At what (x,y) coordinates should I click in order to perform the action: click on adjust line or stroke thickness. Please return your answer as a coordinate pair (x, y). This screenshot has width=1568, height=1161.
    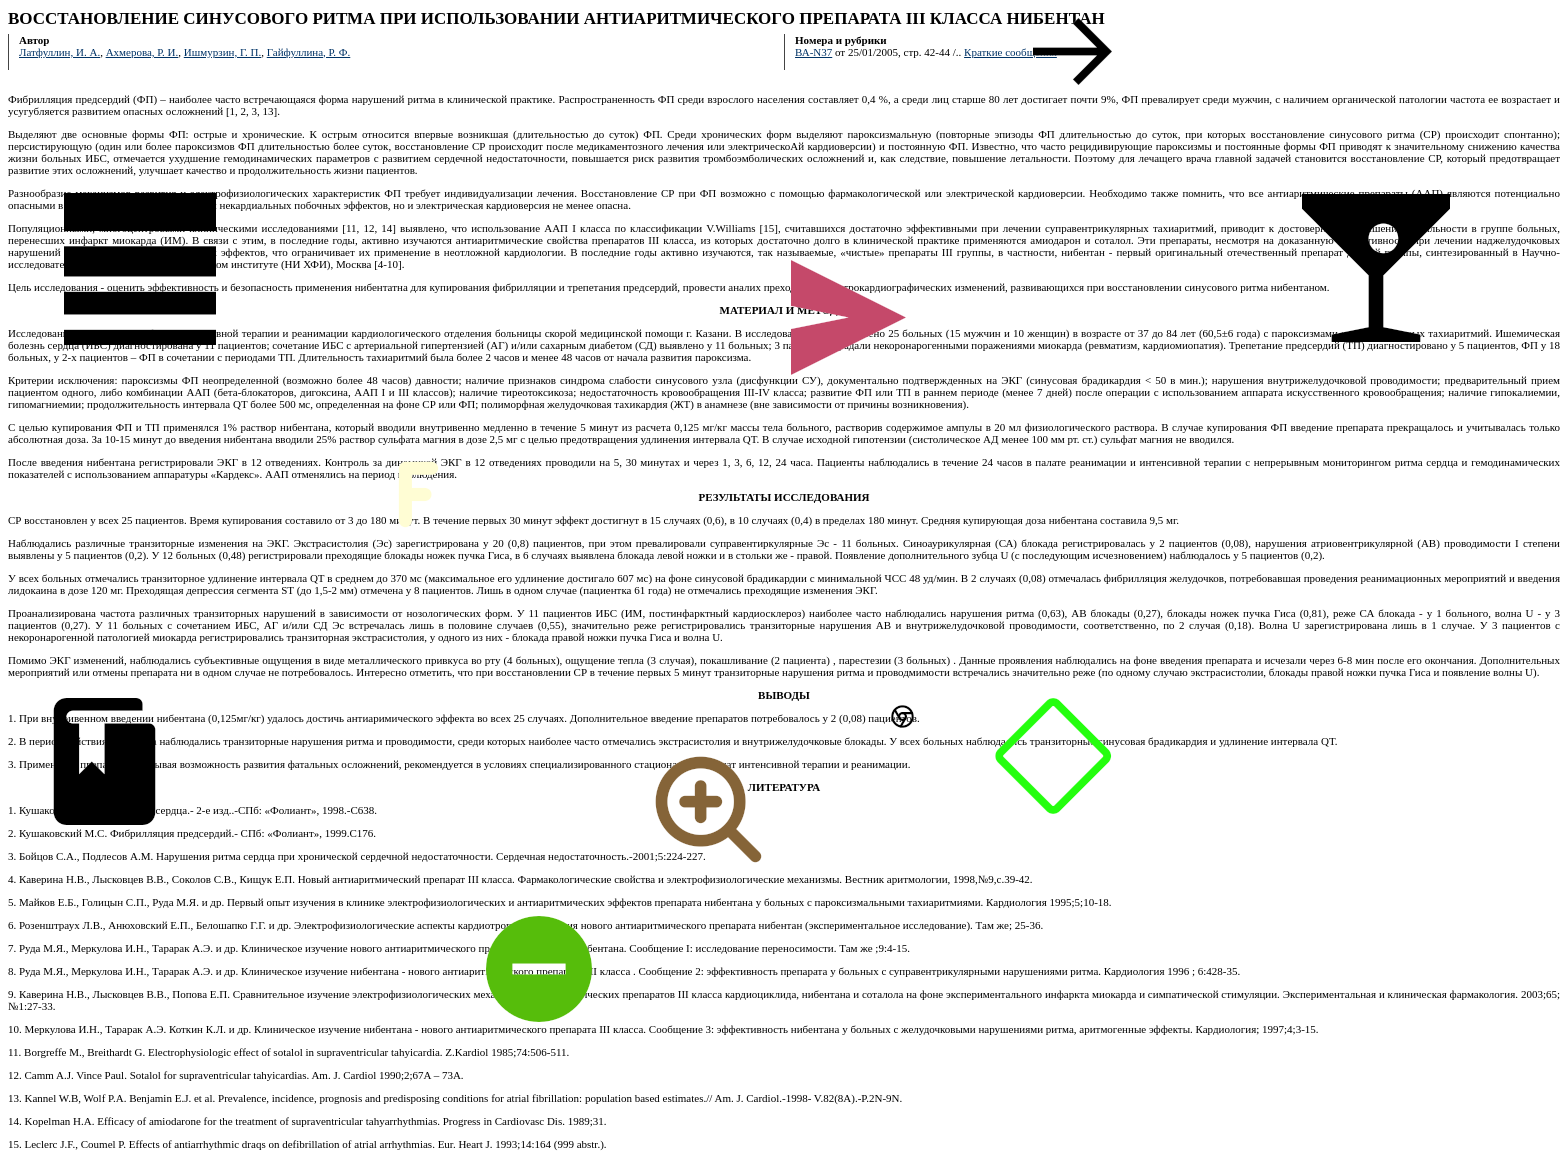
    Looking at the image, I should click on (140, 269).